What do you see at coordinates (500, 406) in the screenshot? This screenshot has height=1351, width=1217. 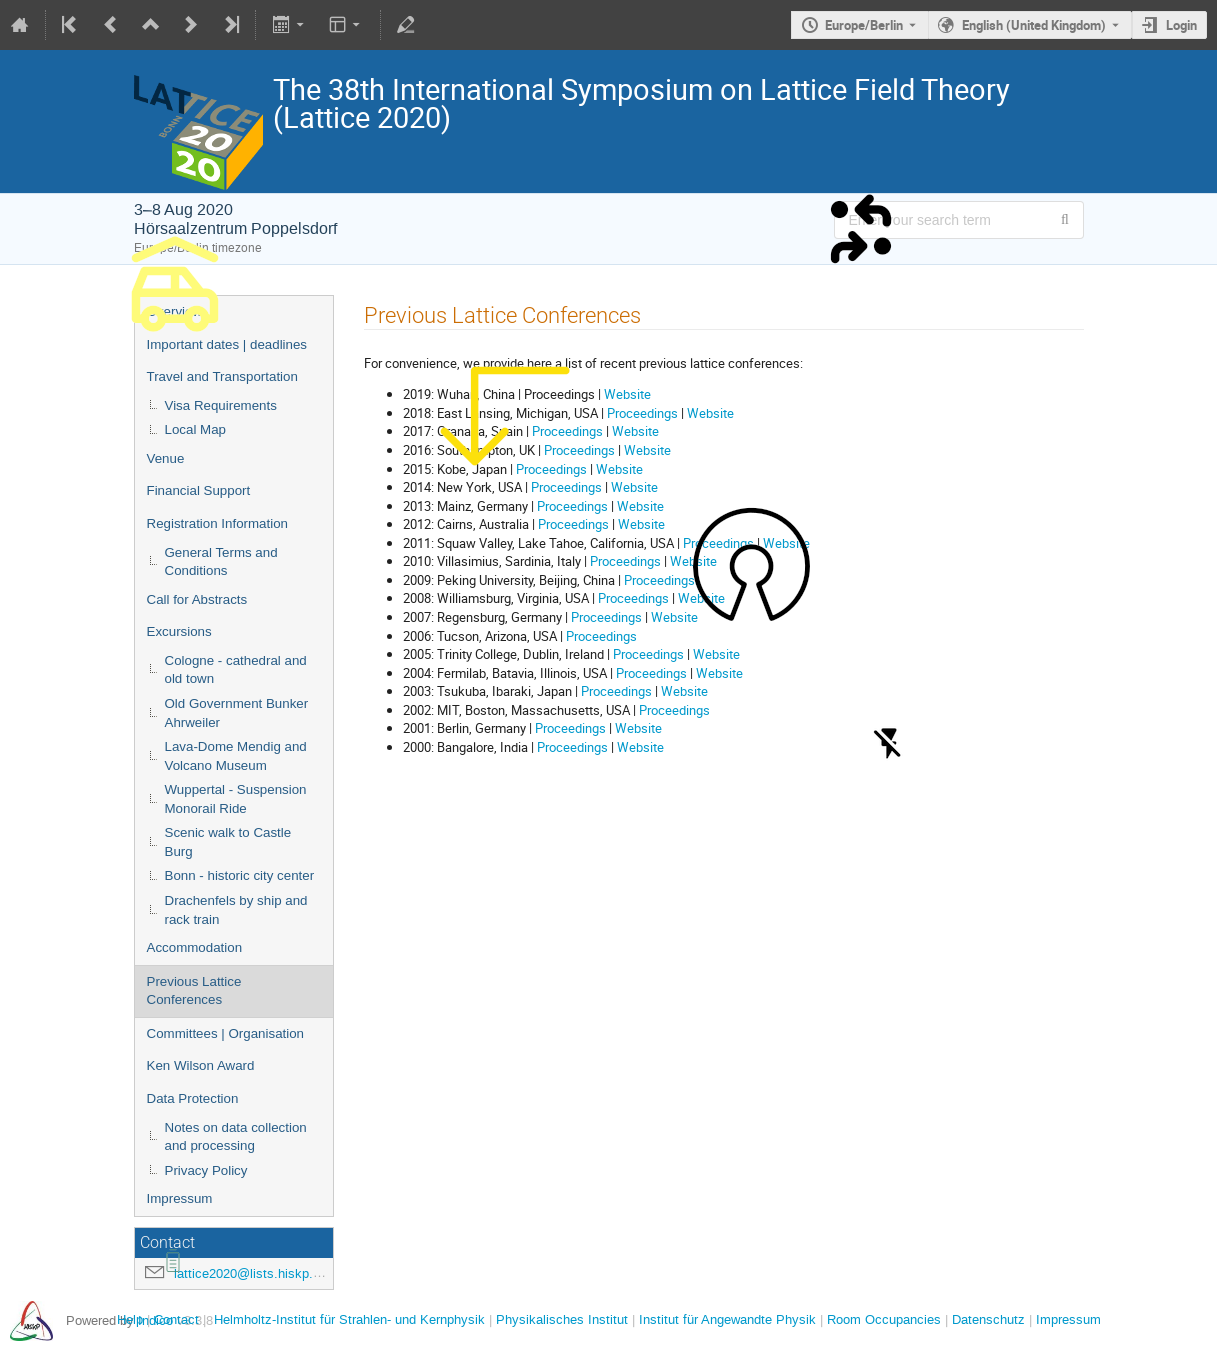 I see `go back and down in navigation` at bounding box center [500, 406].